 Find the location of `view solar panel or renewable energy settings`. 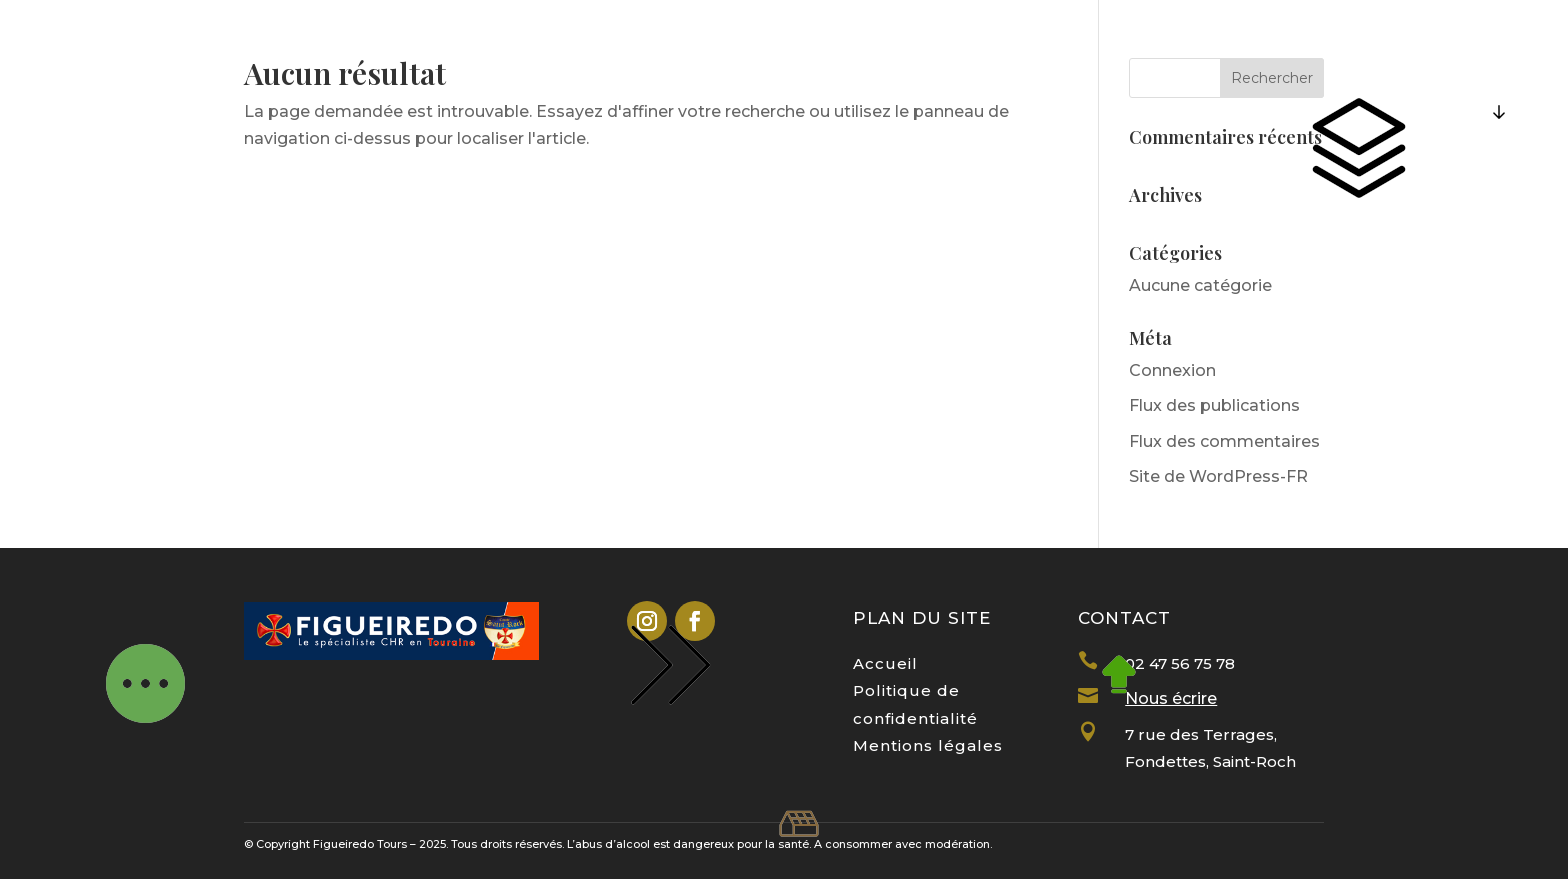

view solar panel or renewable energy settings is located at coordinates (799, 825).